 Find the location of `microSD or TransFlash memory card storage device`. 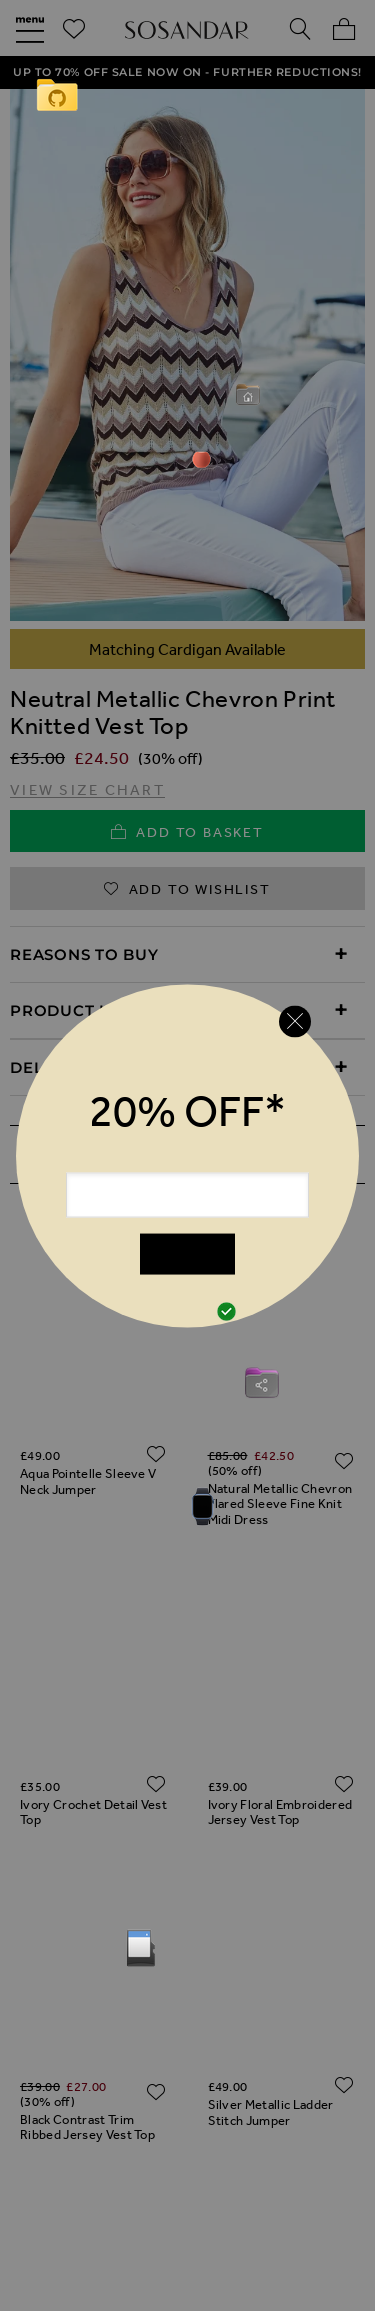

microSD or TransFlash memory card storage device is located at coordinates (141, 1948).